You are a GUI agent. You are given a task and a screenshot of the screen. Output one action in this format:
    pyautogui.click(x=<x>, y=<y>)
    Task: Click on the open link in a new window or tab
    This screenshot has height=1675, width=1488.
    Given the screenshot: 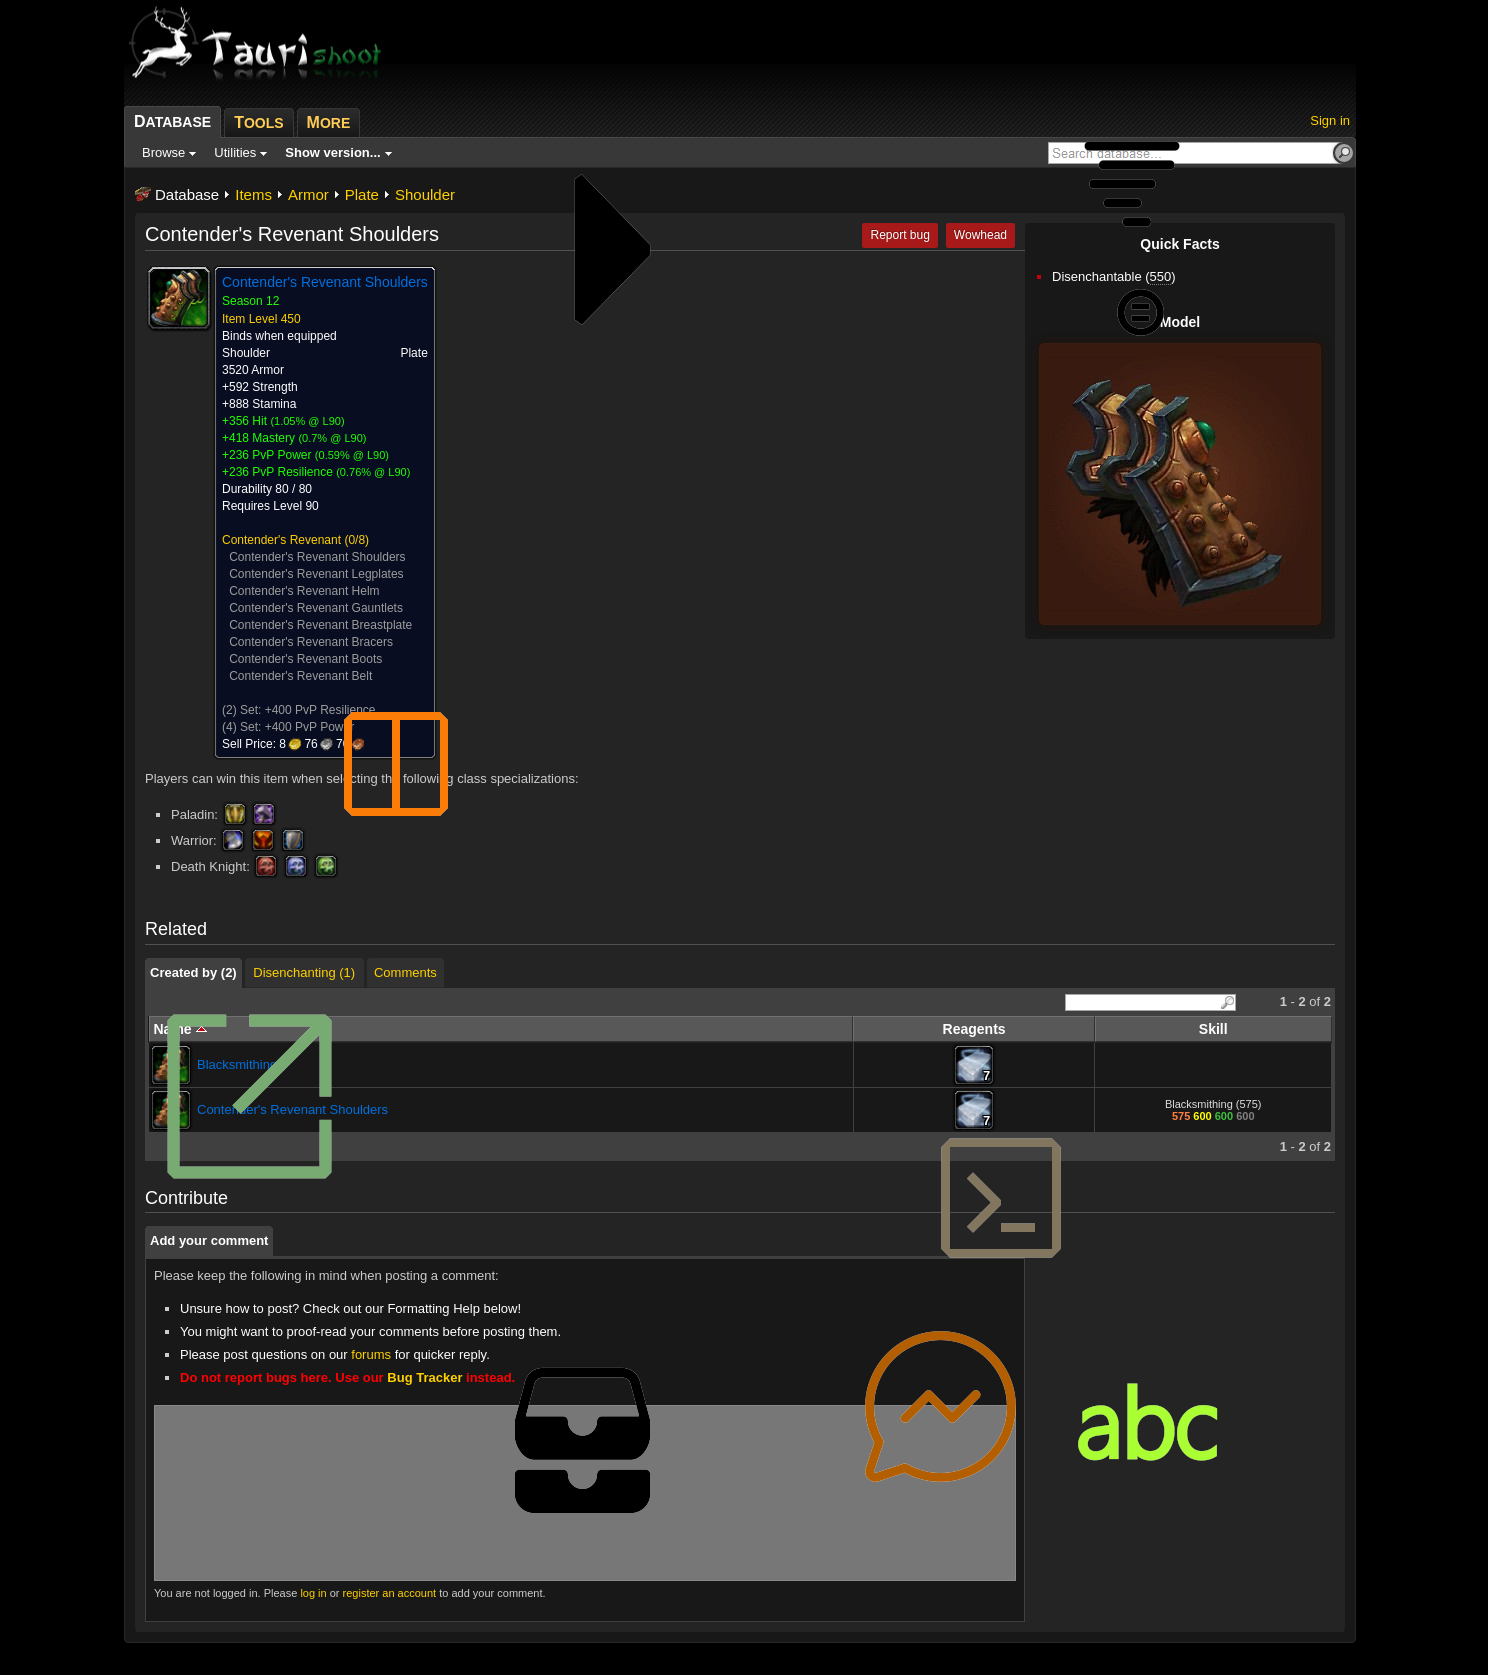 What is the action you would take?
    pyautogui.click(x=249, y=1096)
    